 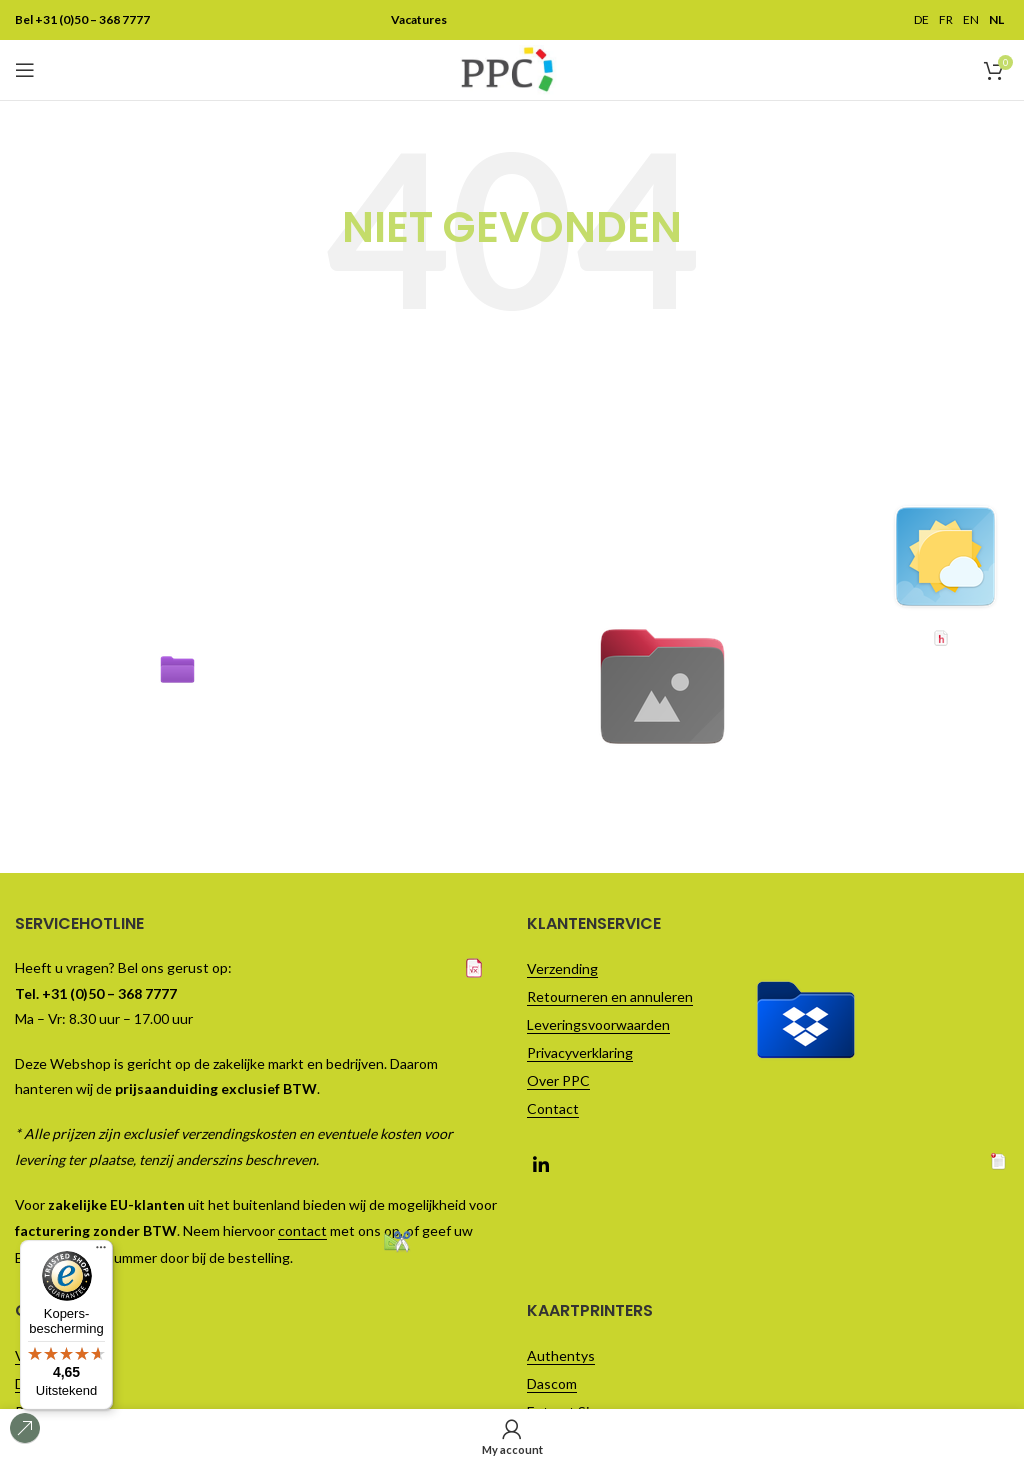 What do you see at coordinates (25, 1428) in the screenshot?
I see `indicates a symbolic link or shortcut to another file` at bounding box center [25, 1428].